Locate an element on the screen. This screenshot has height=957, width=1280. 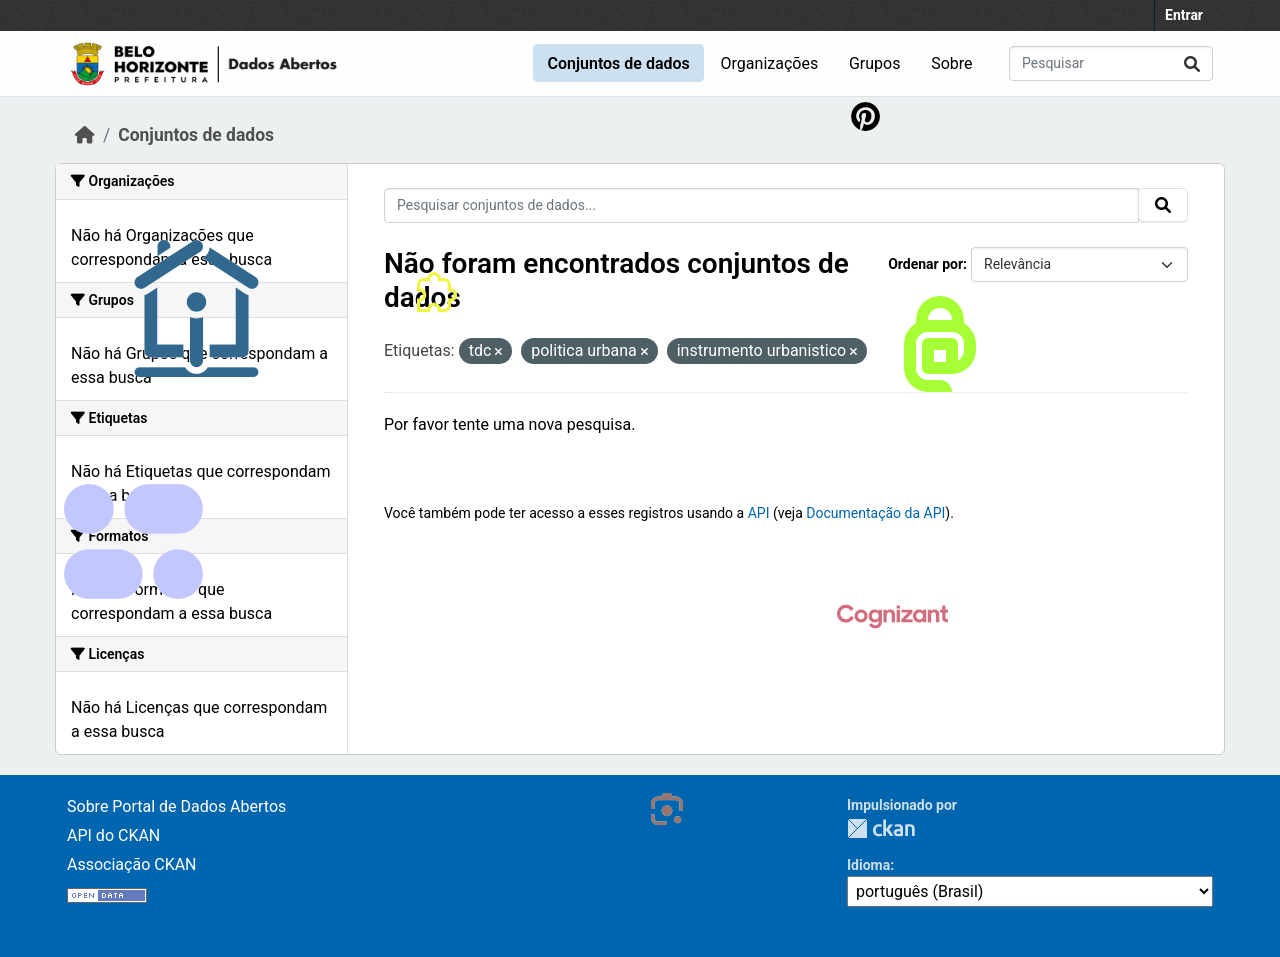
wxt framework logo is located at coordinates (437, 292).